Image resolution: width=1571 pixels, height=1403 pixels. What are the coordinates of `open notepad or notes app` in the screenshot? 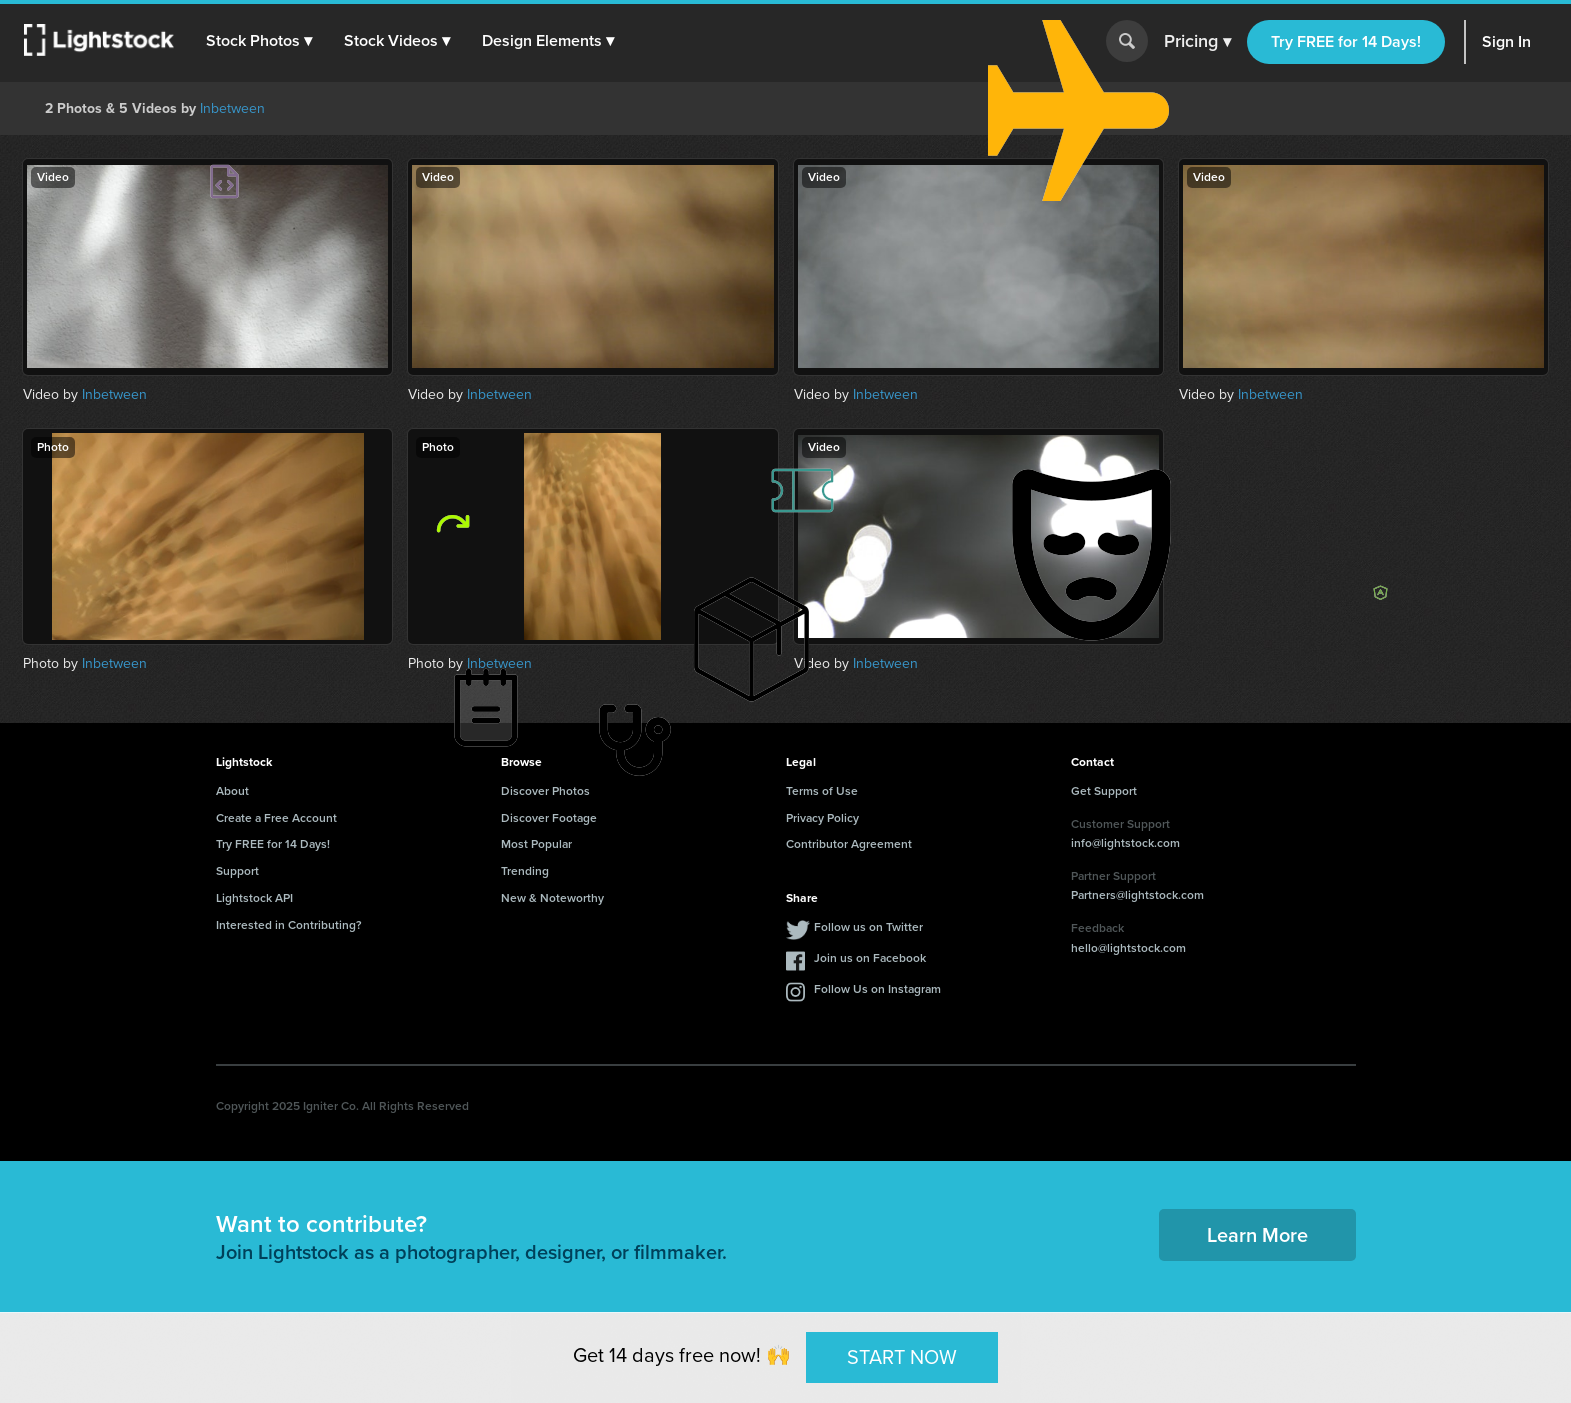 It's located at (486, 709).